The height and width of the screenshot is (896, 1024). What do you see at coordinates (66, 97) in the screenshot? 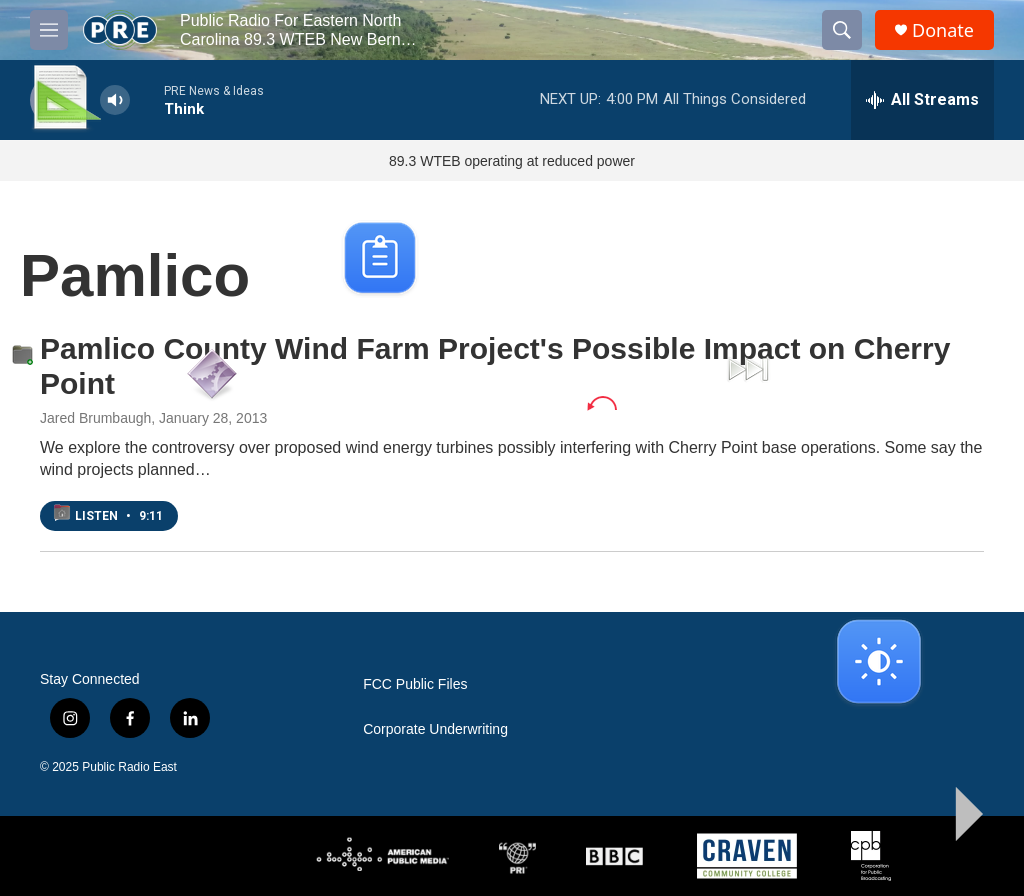
I see `configure page layout settings` at bounding box center [66, 97].